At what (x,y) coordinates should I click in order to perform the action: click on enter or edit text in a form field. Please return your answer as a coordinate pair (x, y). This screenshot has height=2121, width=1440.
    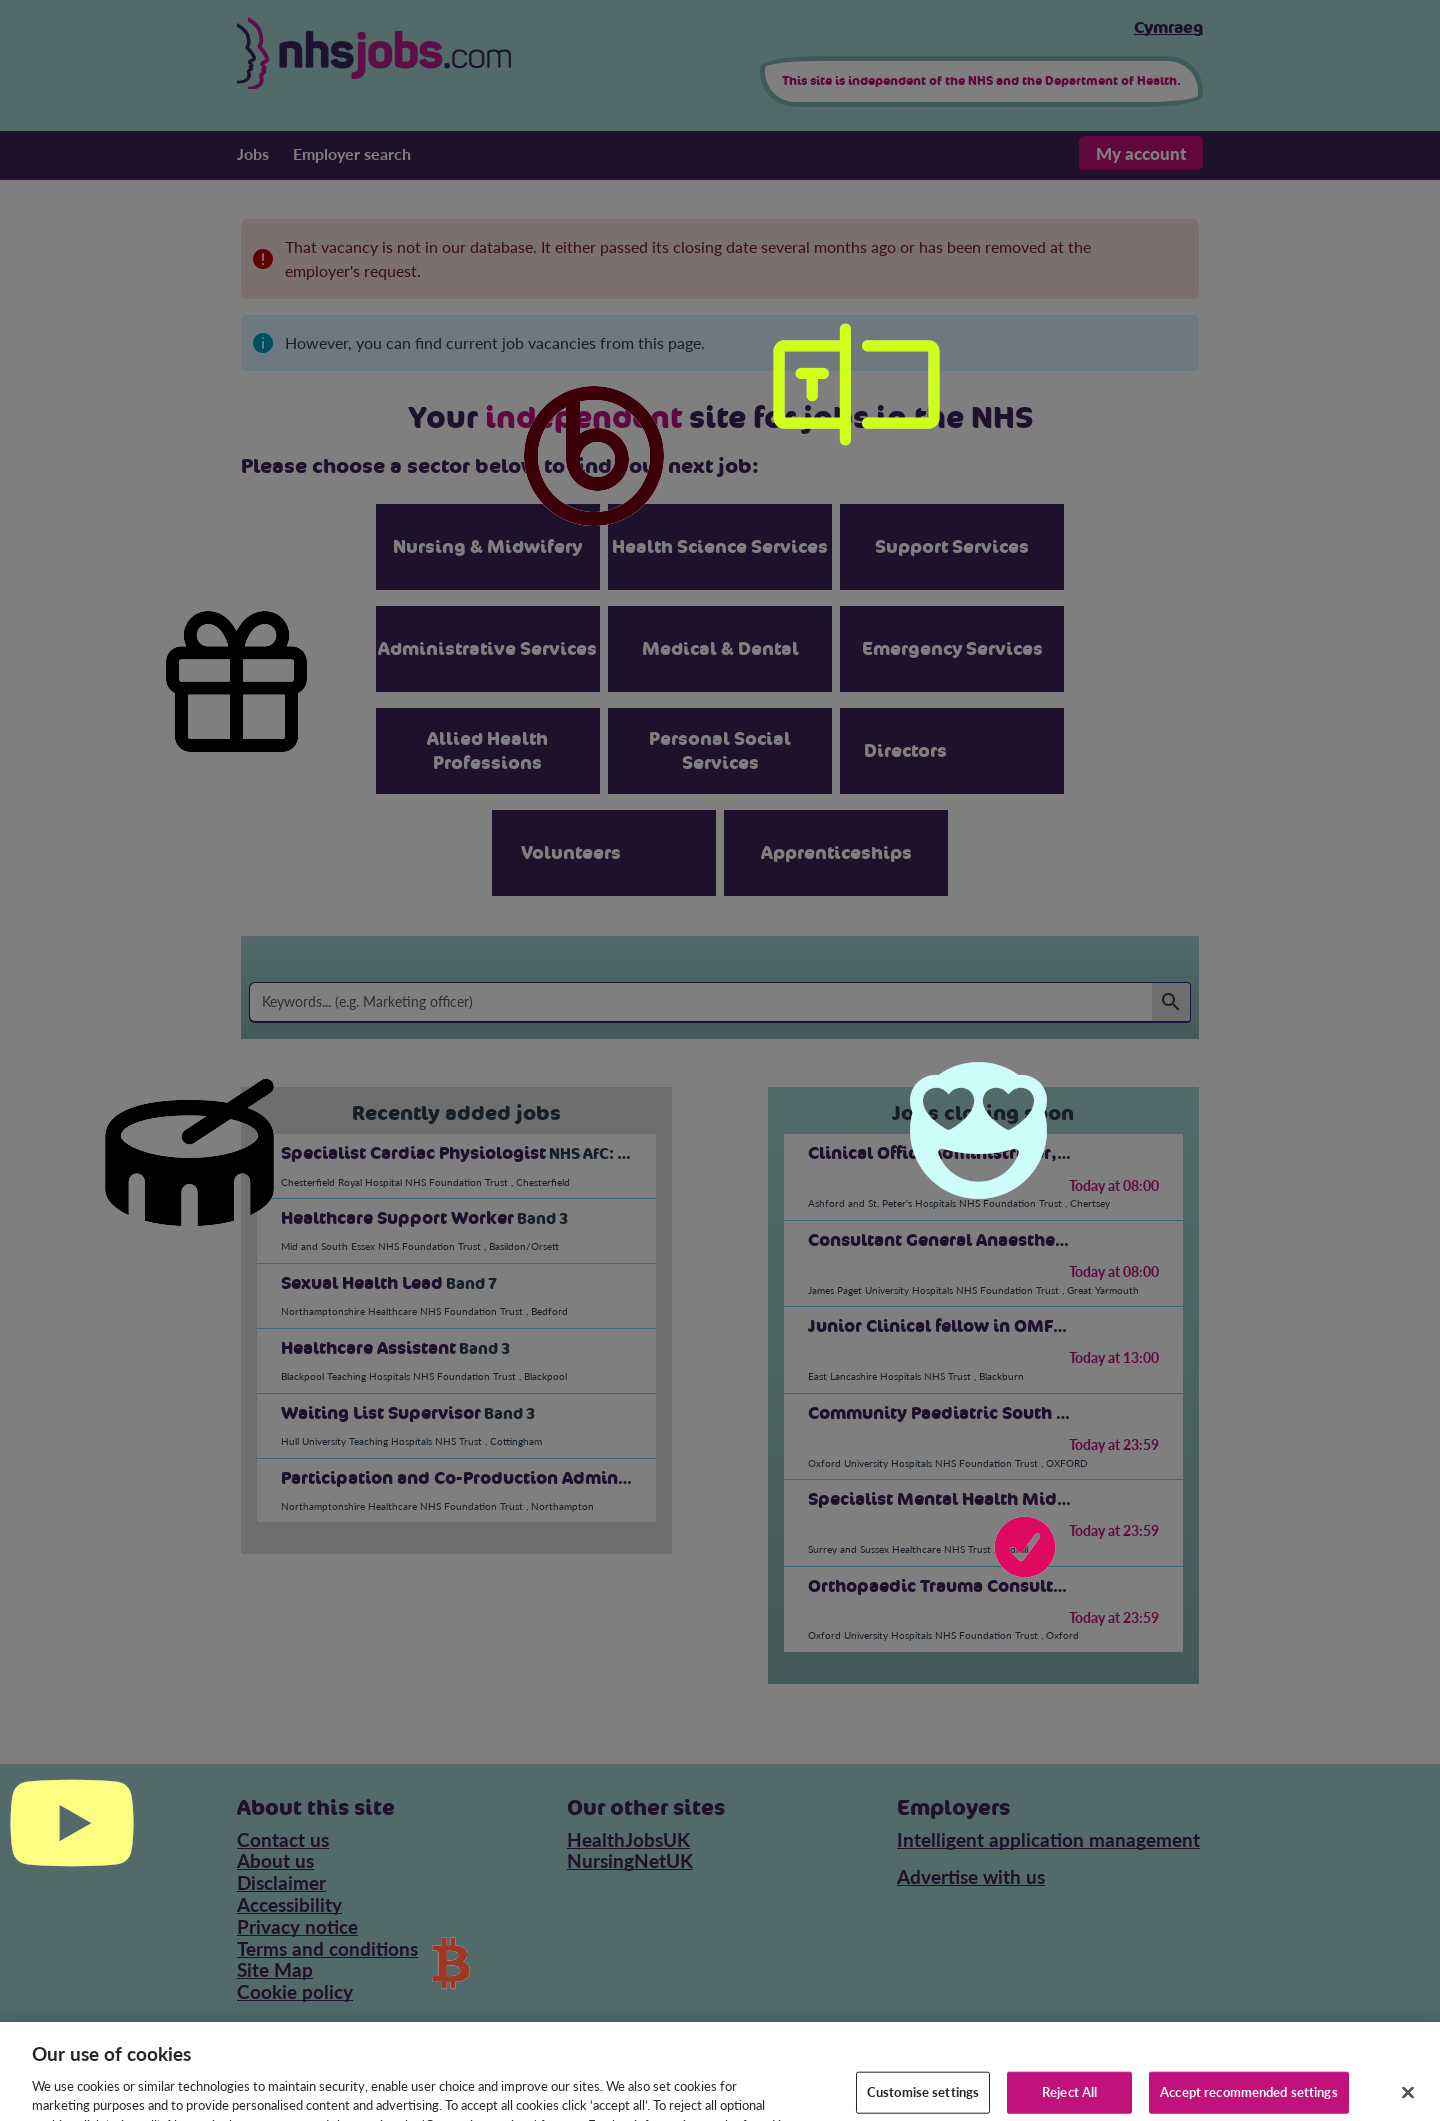
    Looking at the image, I should click on (856, 384).